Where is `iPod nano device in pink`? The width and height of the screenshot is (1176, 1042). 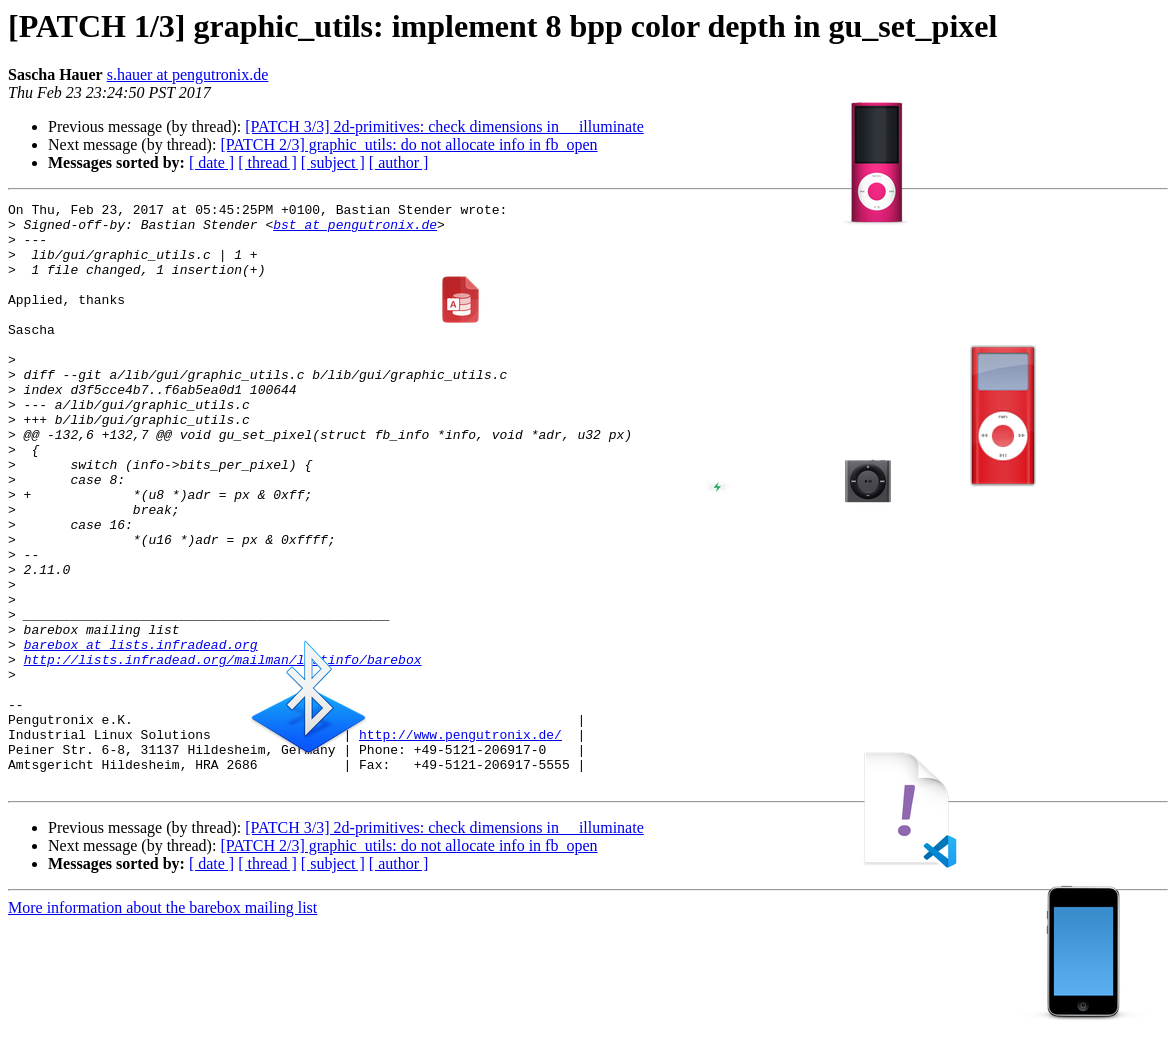 iPod nano device in pink is located at coordinates (876, 164).